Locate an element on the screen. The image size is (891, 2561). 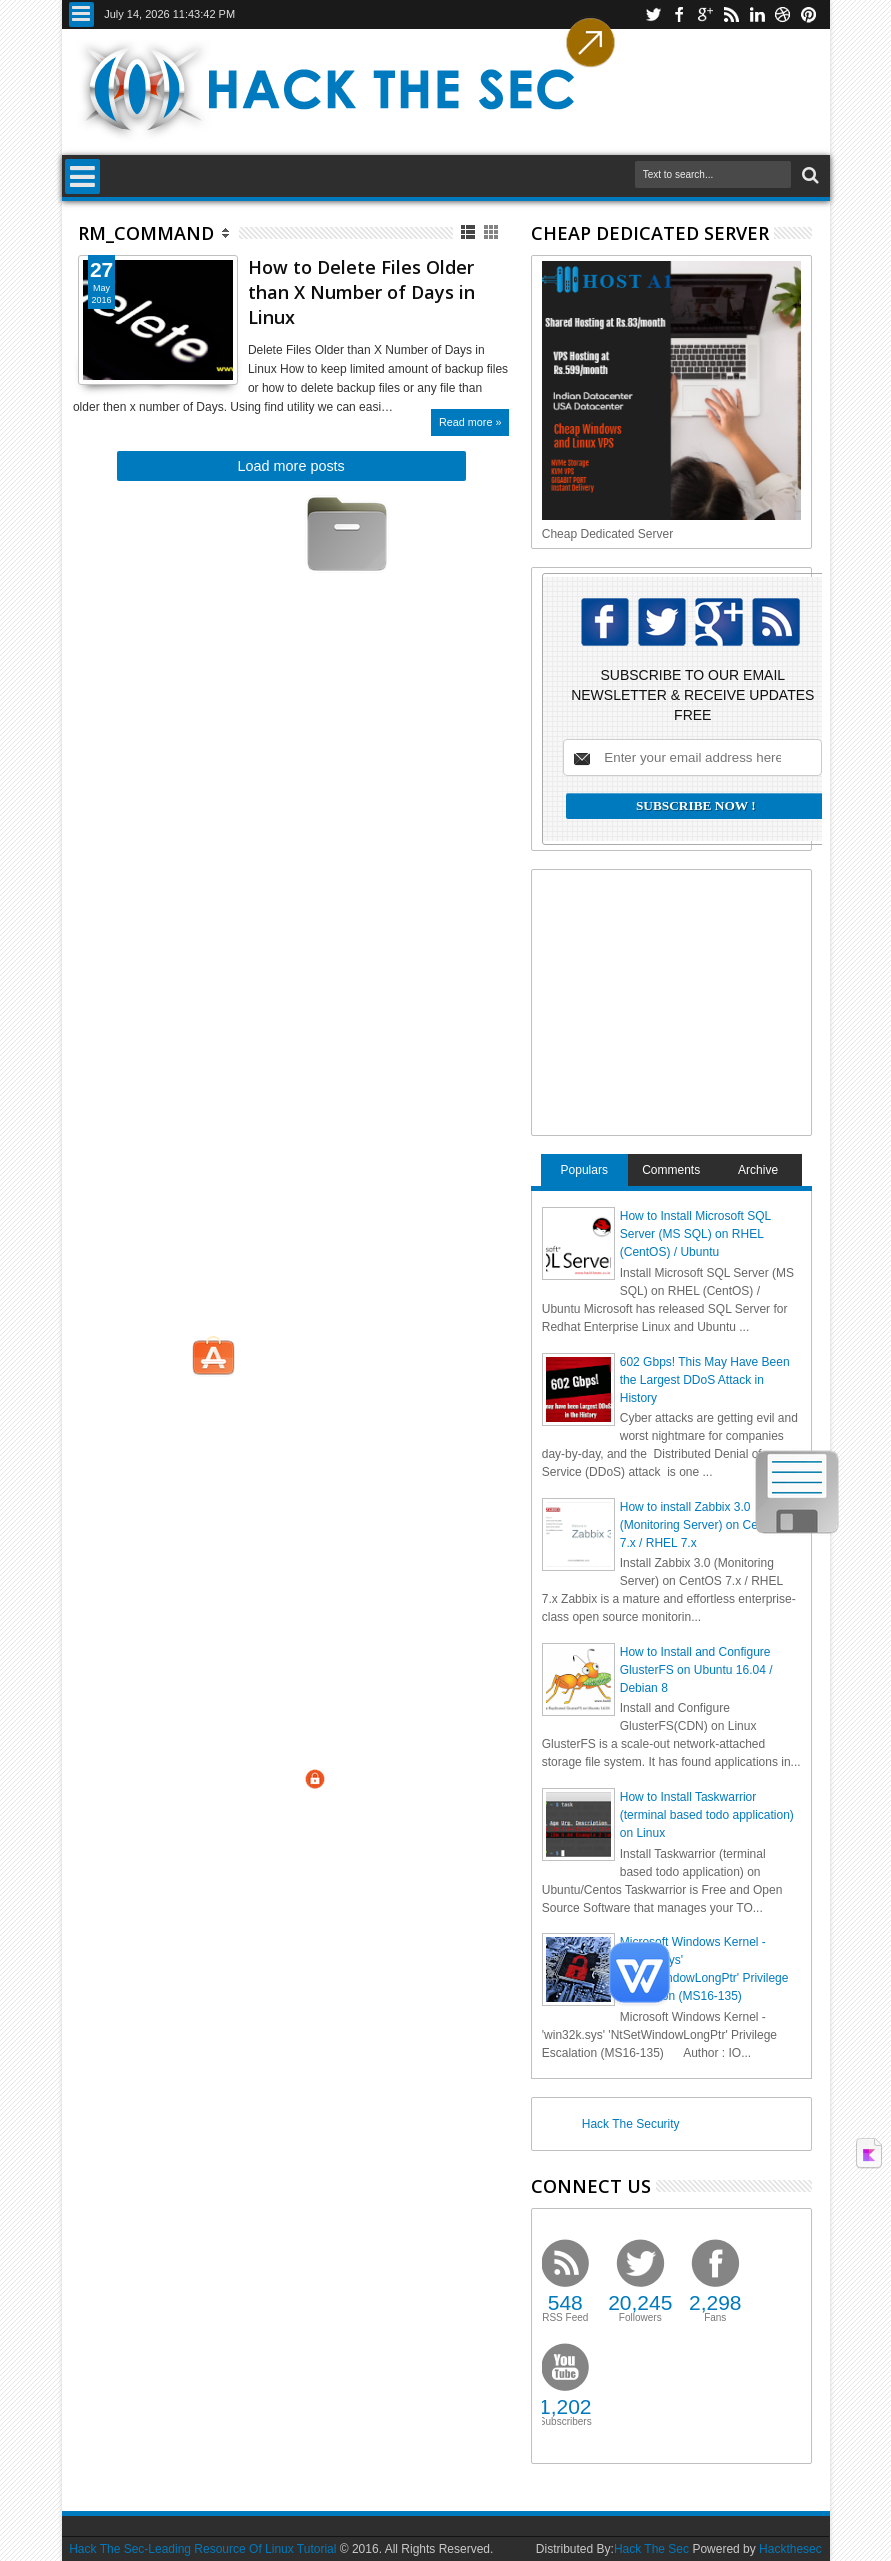
indicates a symbolic link or shortcut to another file is located at coordinates (590, 42).